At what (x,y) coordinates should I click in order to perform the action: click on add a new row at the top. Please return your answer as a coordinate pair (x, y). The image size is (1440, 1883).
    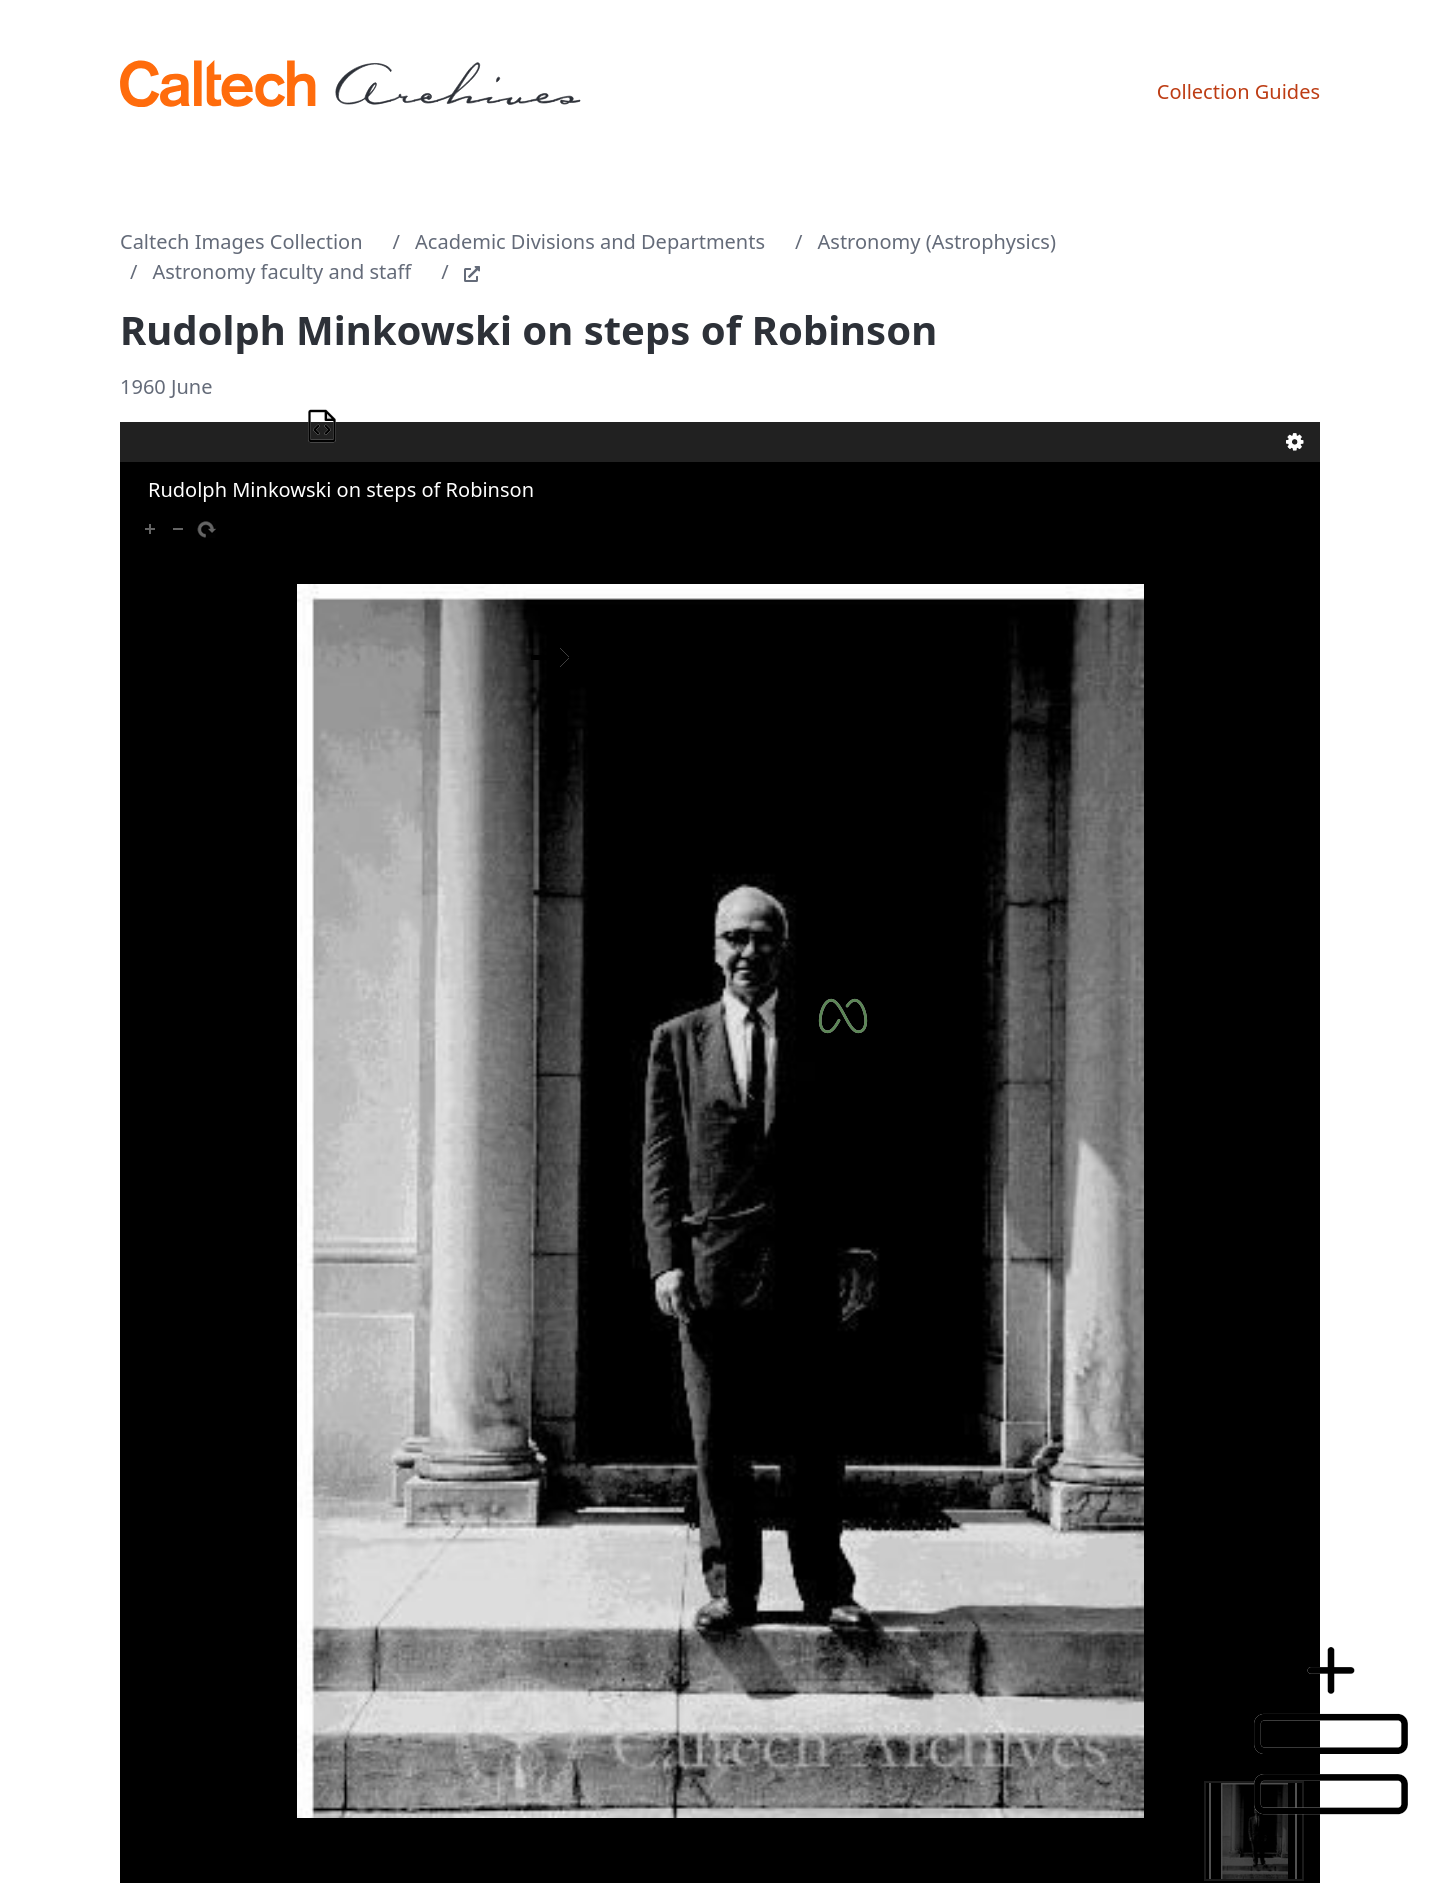
    Looking at the image, I should click on (1331, 1744).